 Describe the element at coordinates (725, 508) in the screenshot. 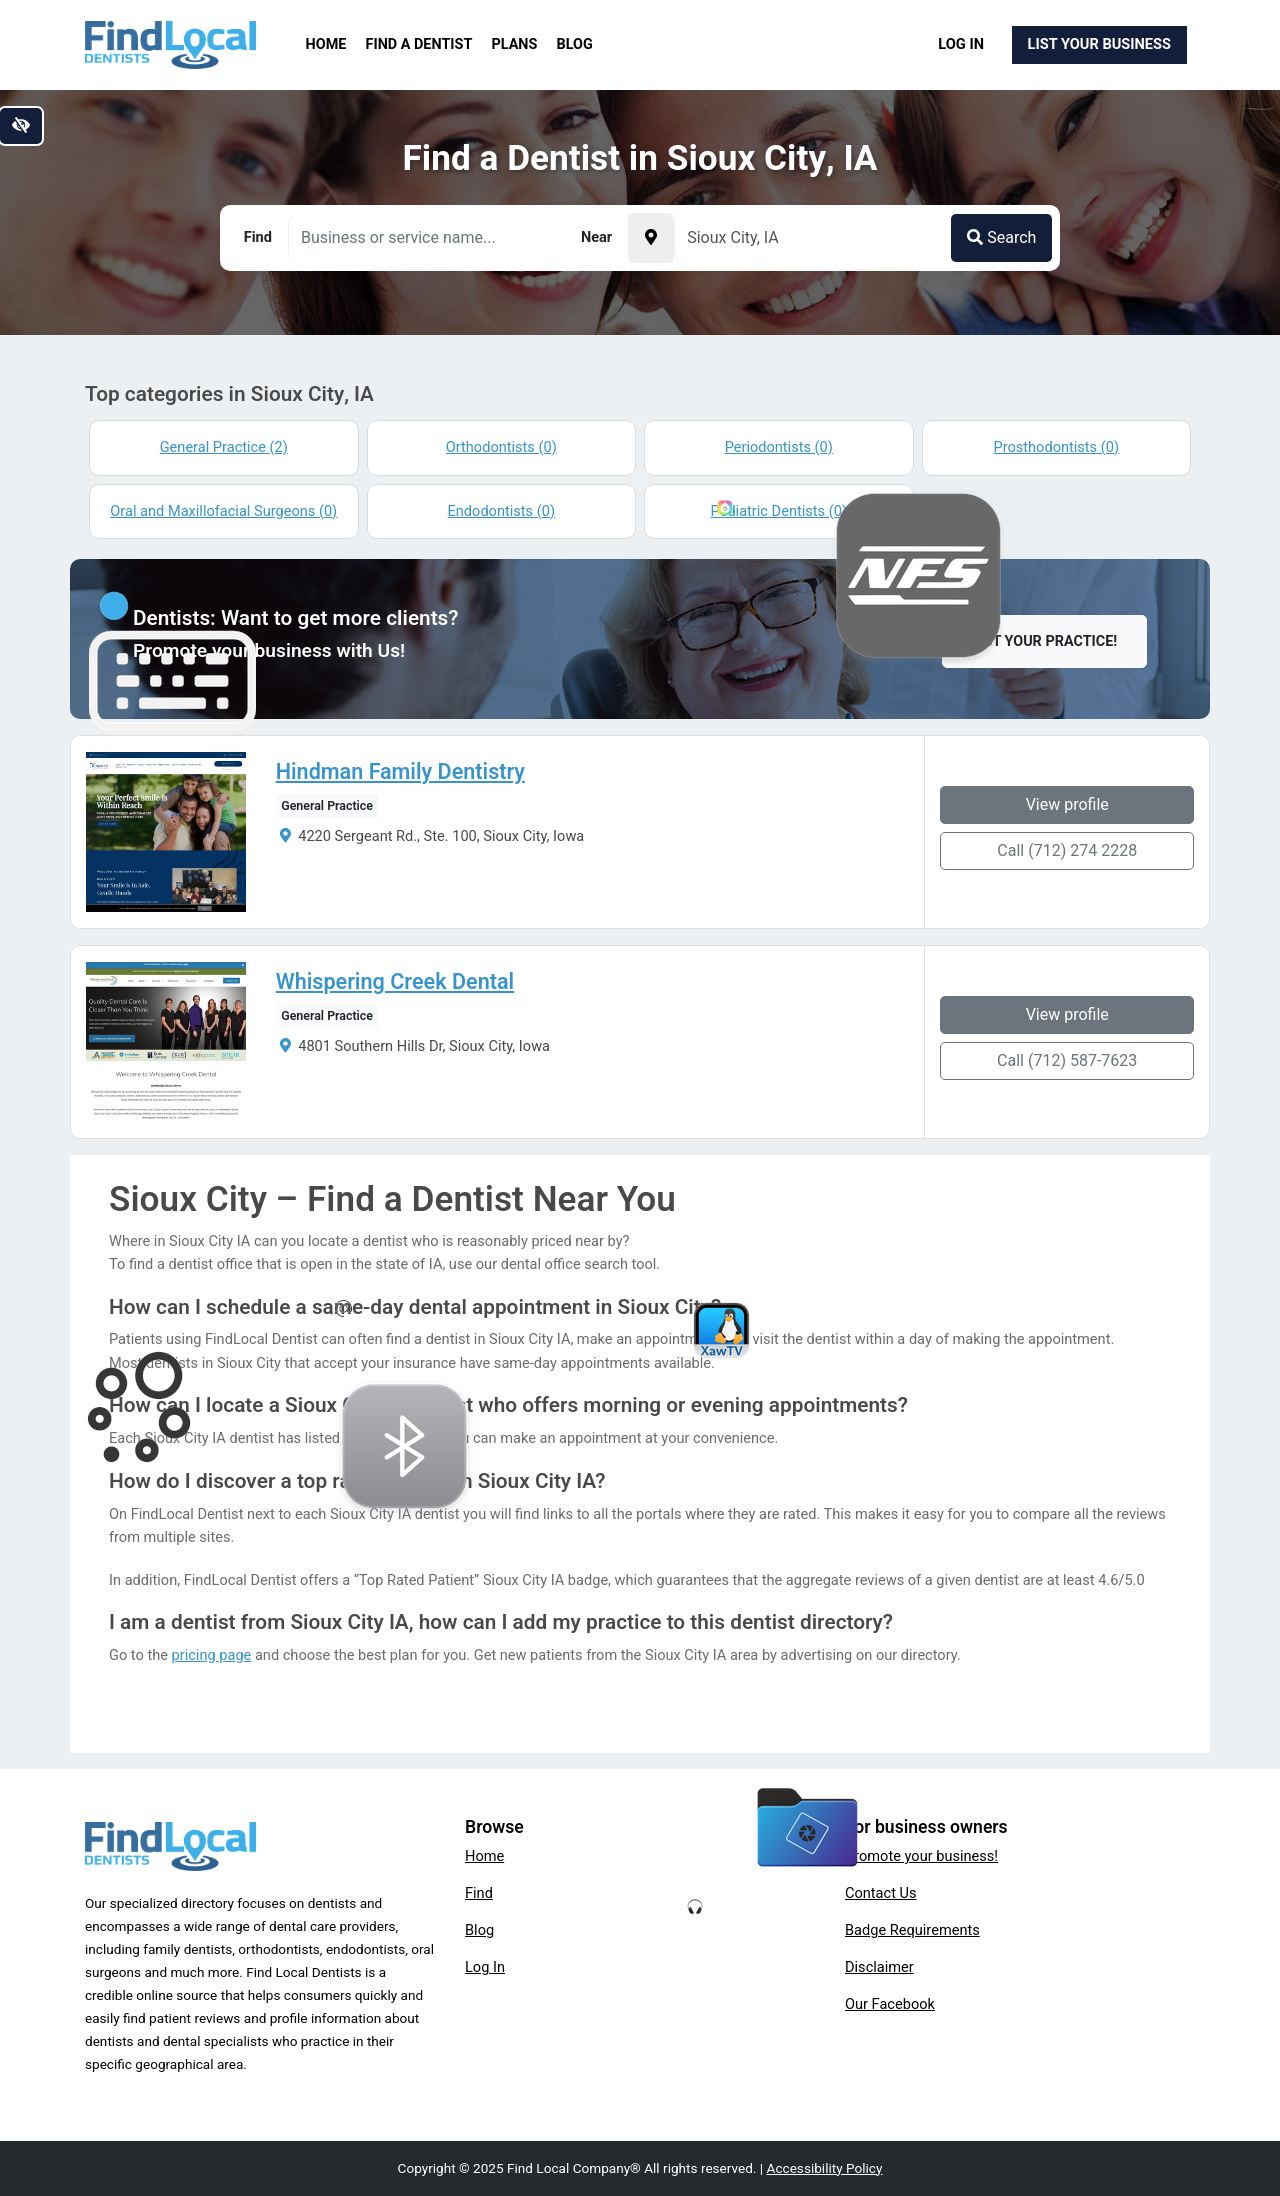

I see `open display color and calibration settings` at that location.